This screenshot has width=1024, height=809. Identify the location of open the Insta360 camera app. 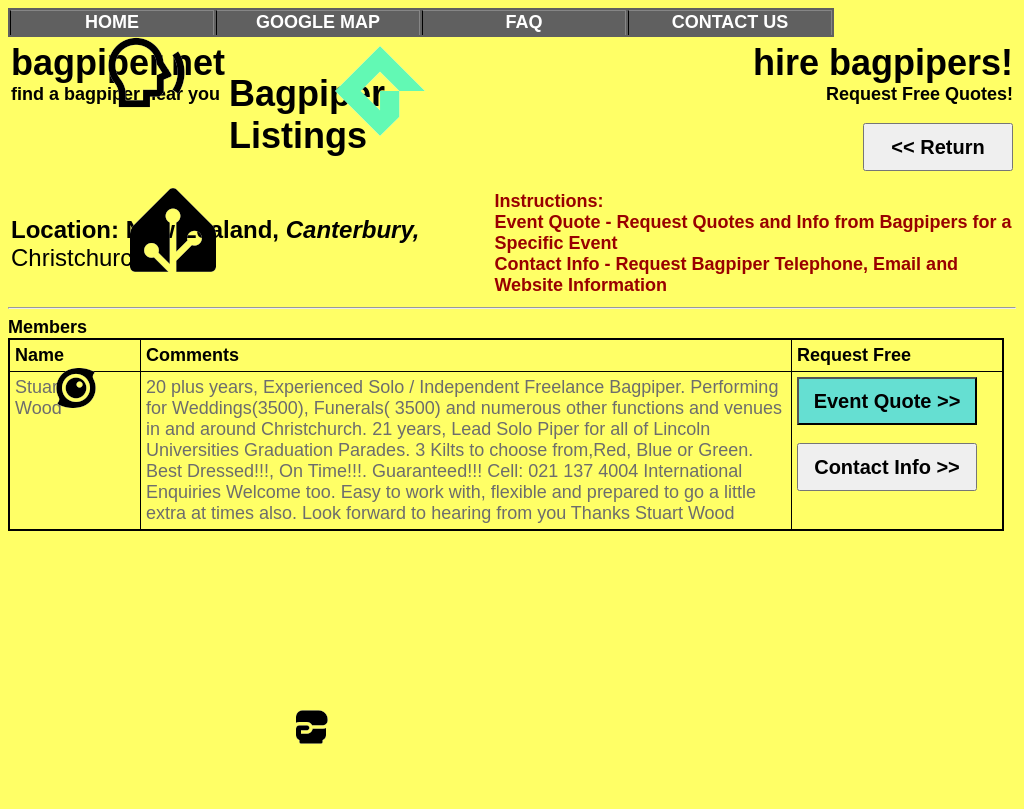
(76, 388).